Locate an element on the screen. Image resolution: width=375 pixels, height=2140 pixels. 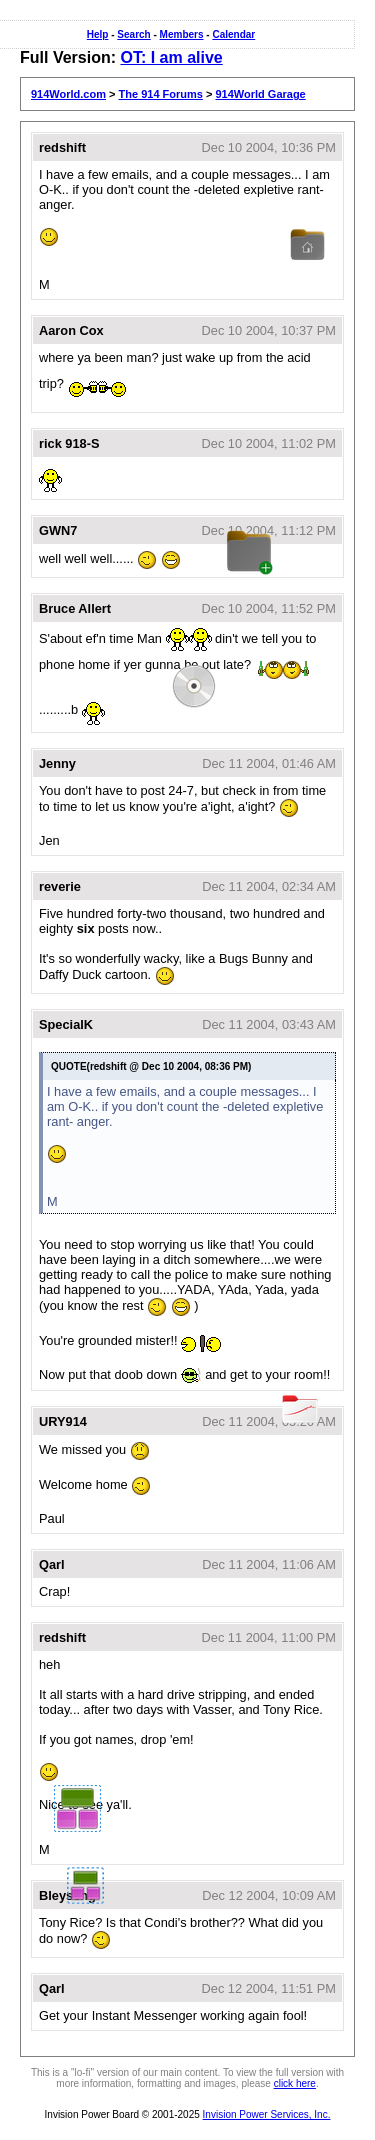
select all items in the current view is located at coordinates (77, 1808).